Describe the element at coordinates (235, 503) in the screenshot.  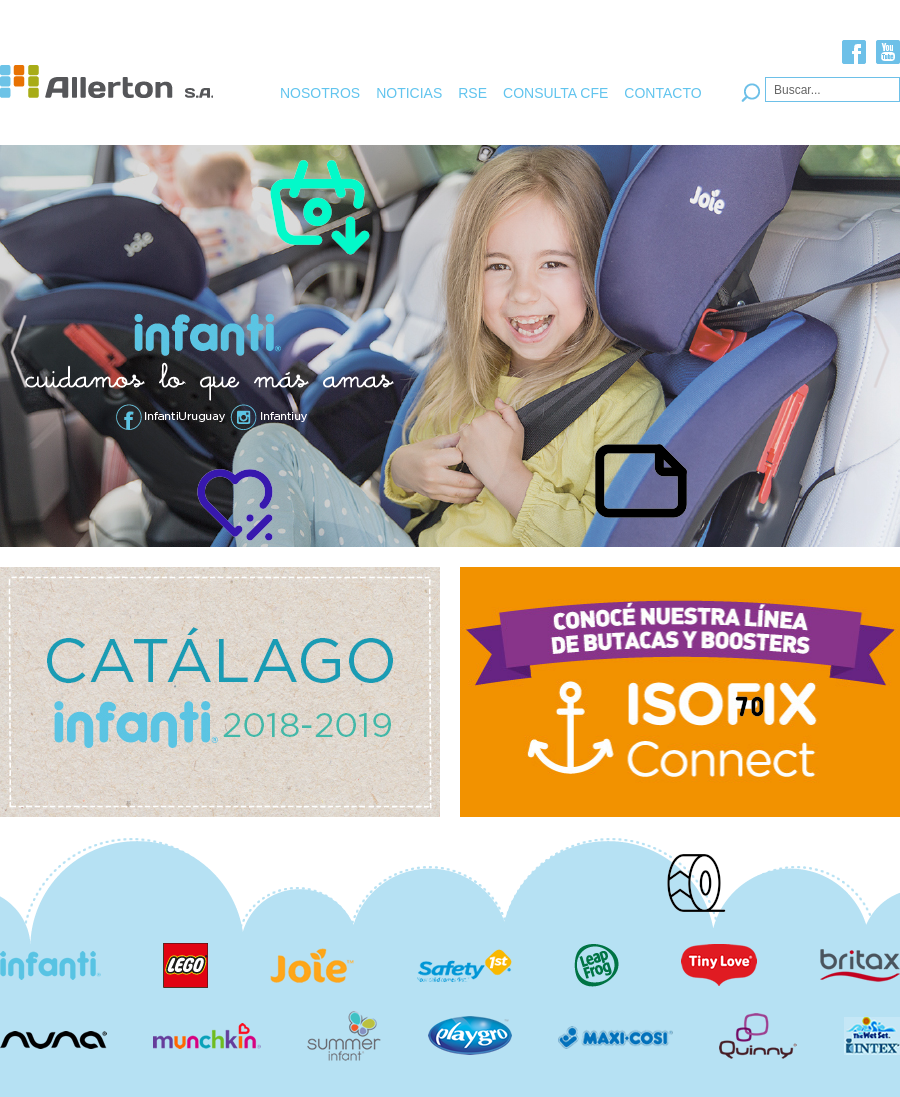
I see `view discounted favorites or wishlist items` at that location.